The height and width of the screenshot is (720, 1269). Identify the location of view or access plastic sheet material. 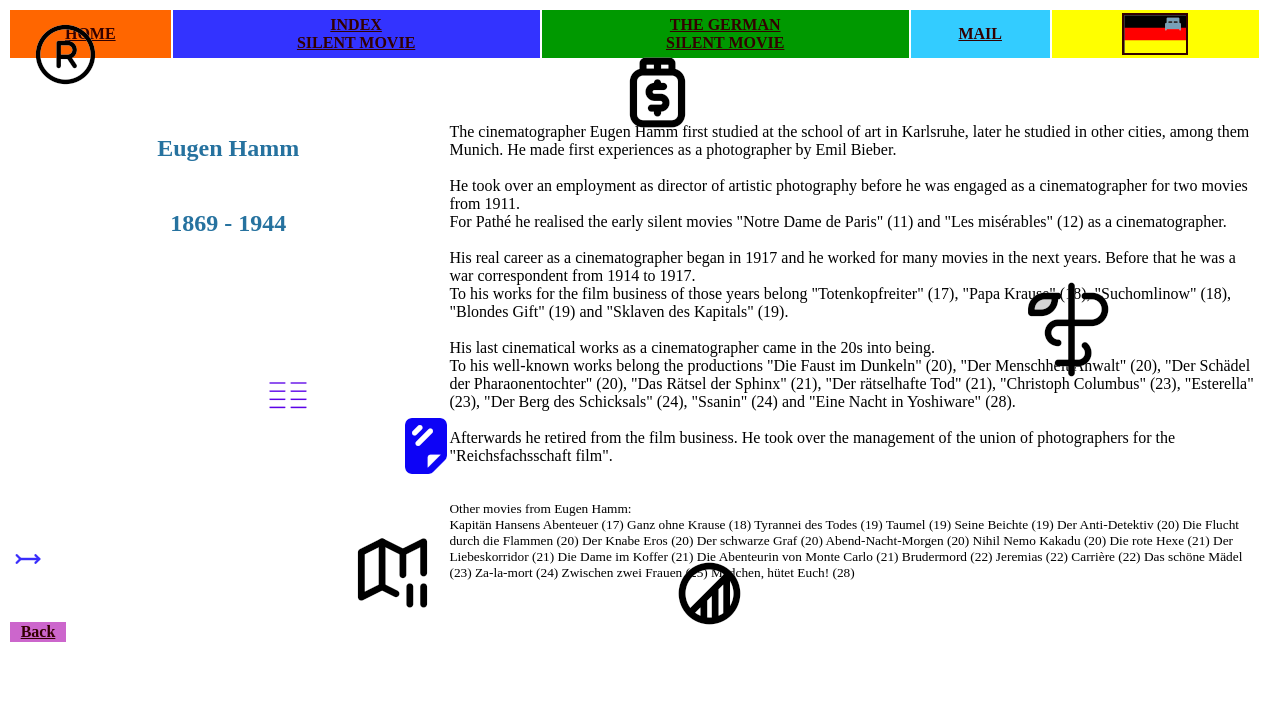
(426, 446).